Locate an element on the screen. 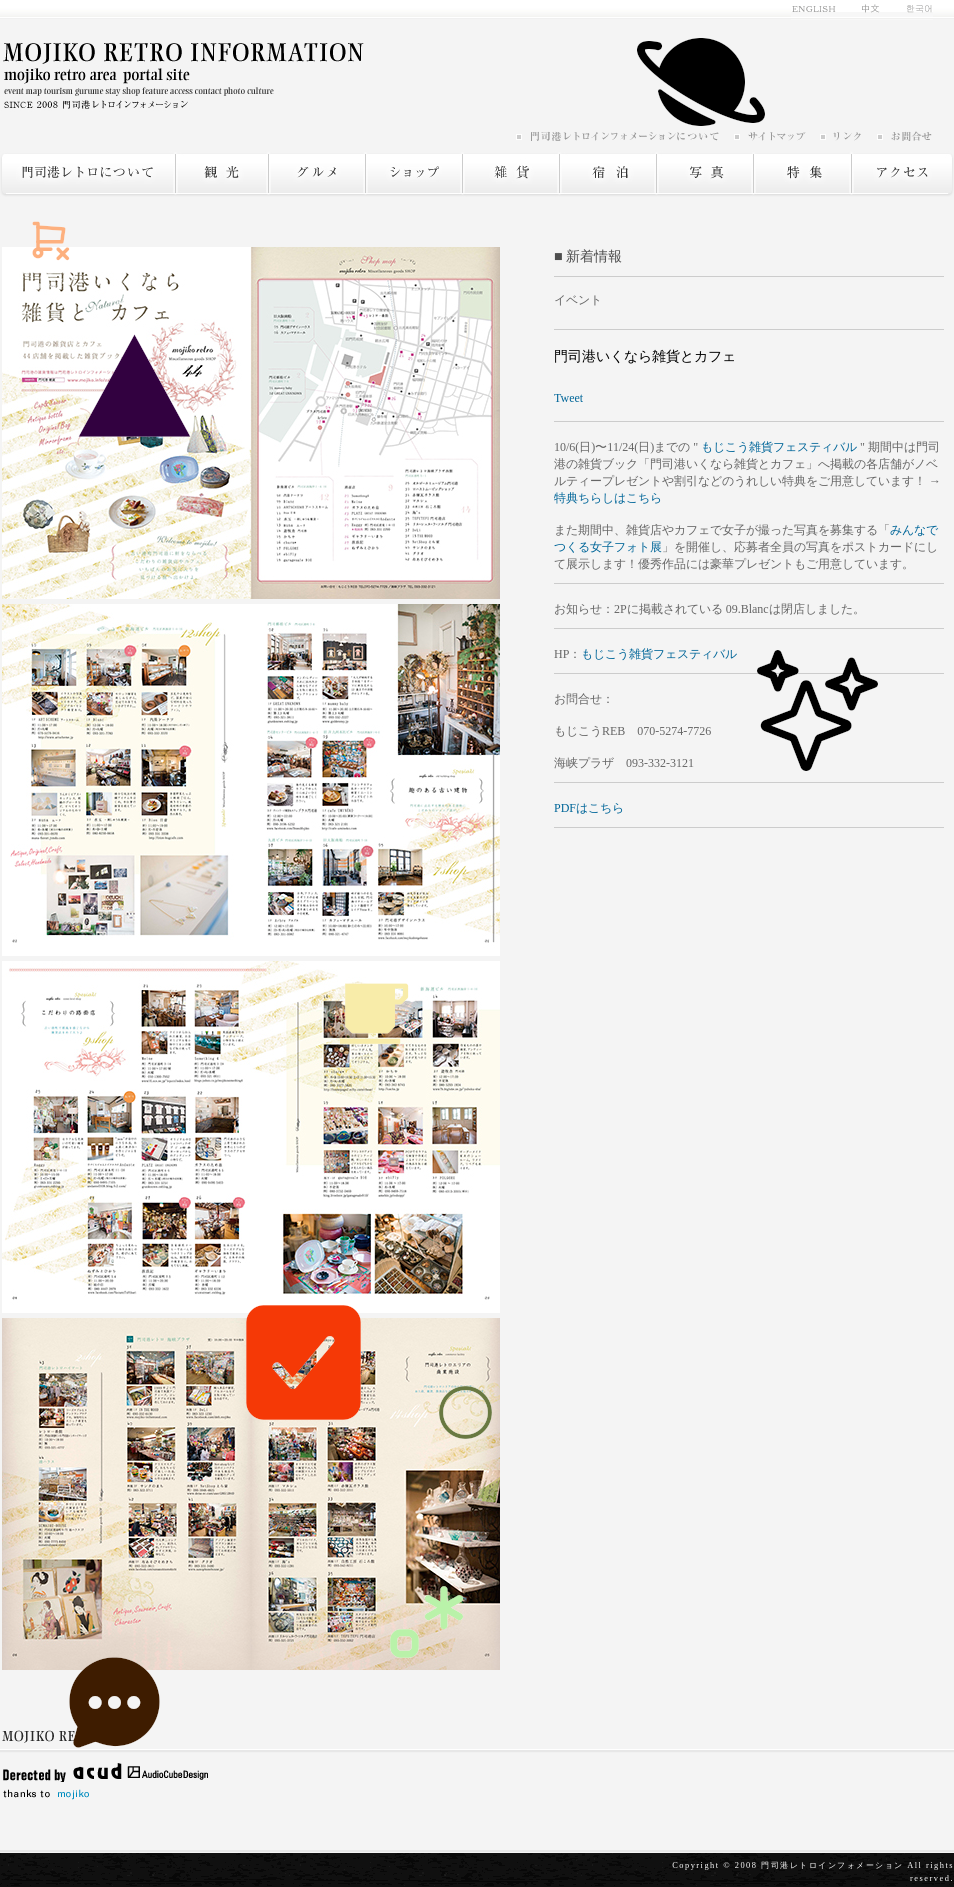 The image size is (954, 1887). explore global or worldwide content is located at coordinates (701, 82).